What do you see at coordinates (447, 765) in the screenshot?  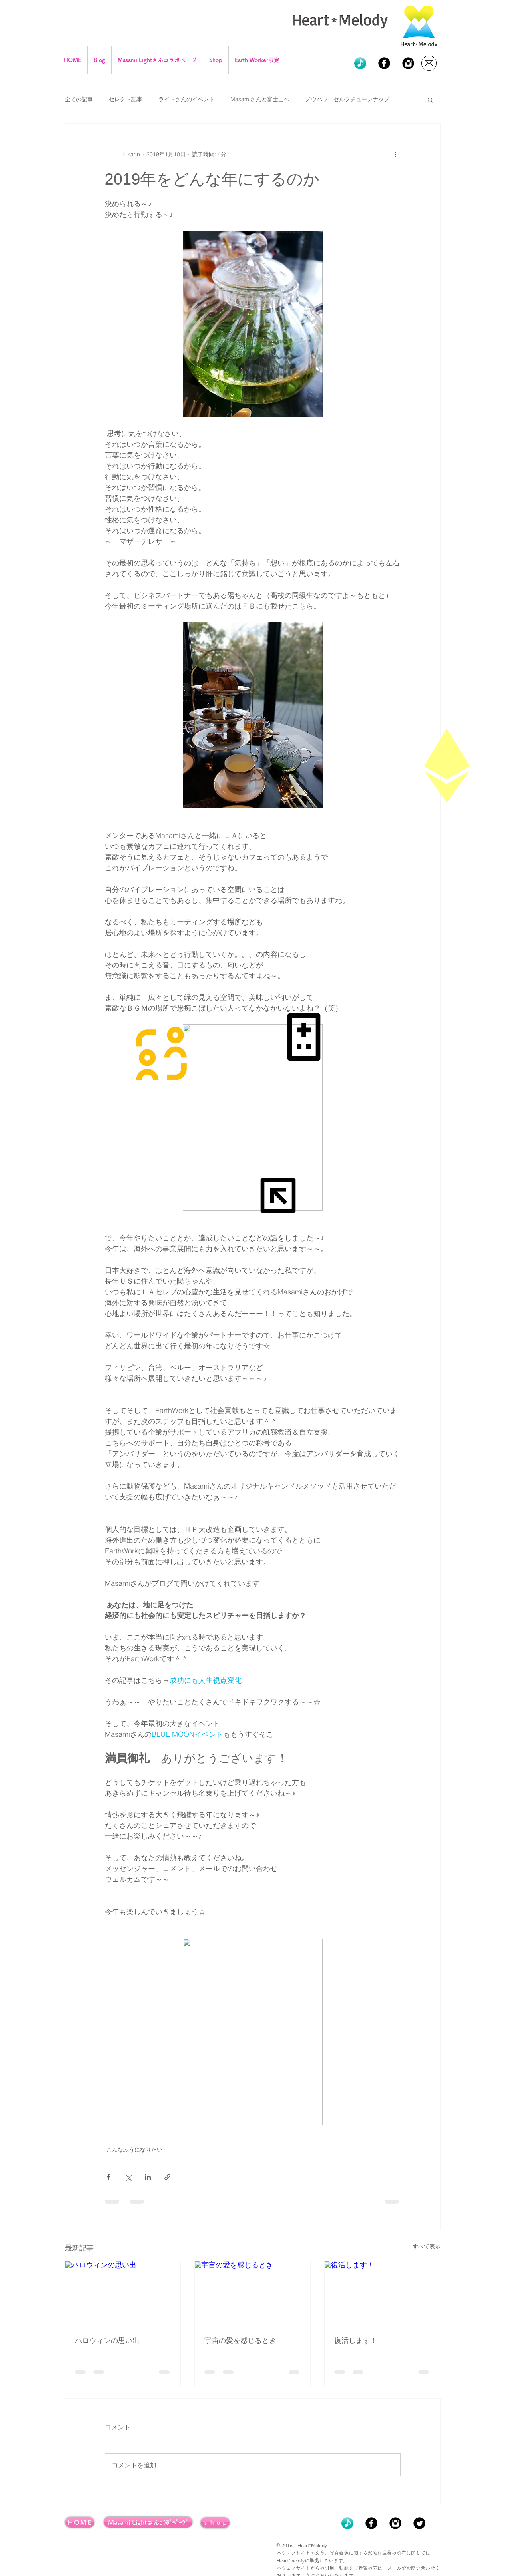 I see `Ethereum cryptocurrency logo` at bounding box center [447, 765].